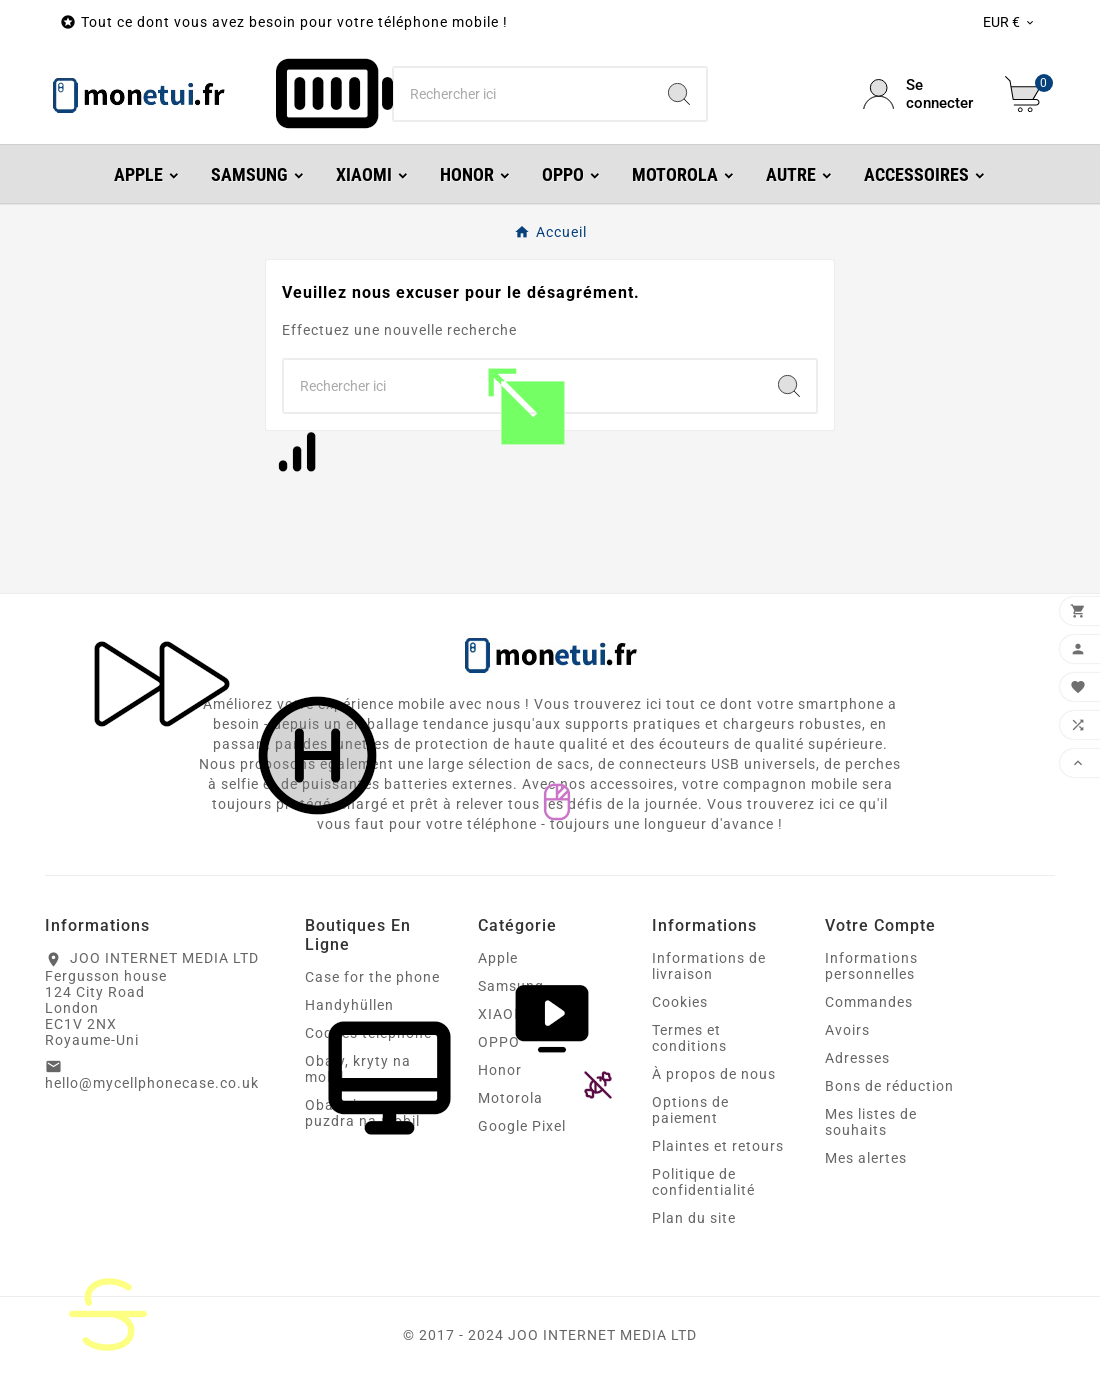 The image size is (1100, 1374). I want to click on disable candy crush notifications, so click(598, 1085).